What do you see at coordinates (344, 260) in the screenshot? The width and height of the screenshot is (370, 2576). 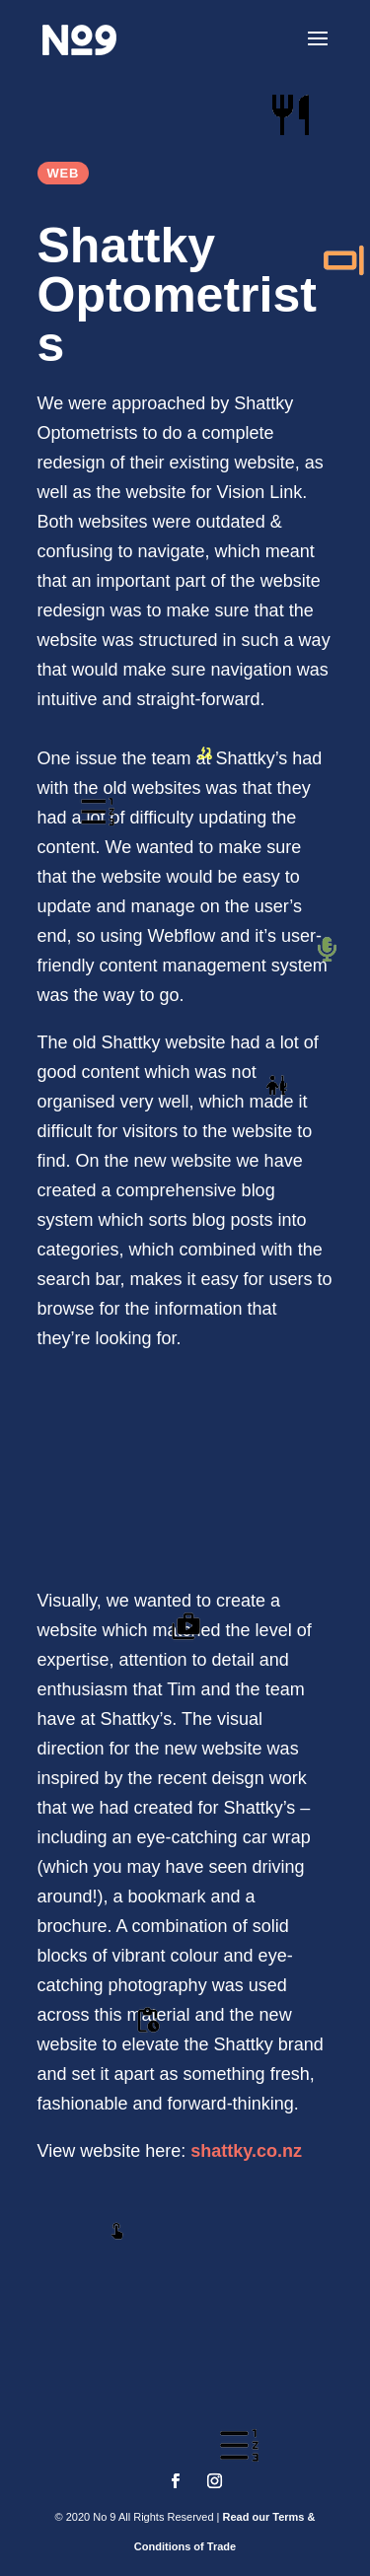 I see `align content to the right` at bounding box center [344, 260].